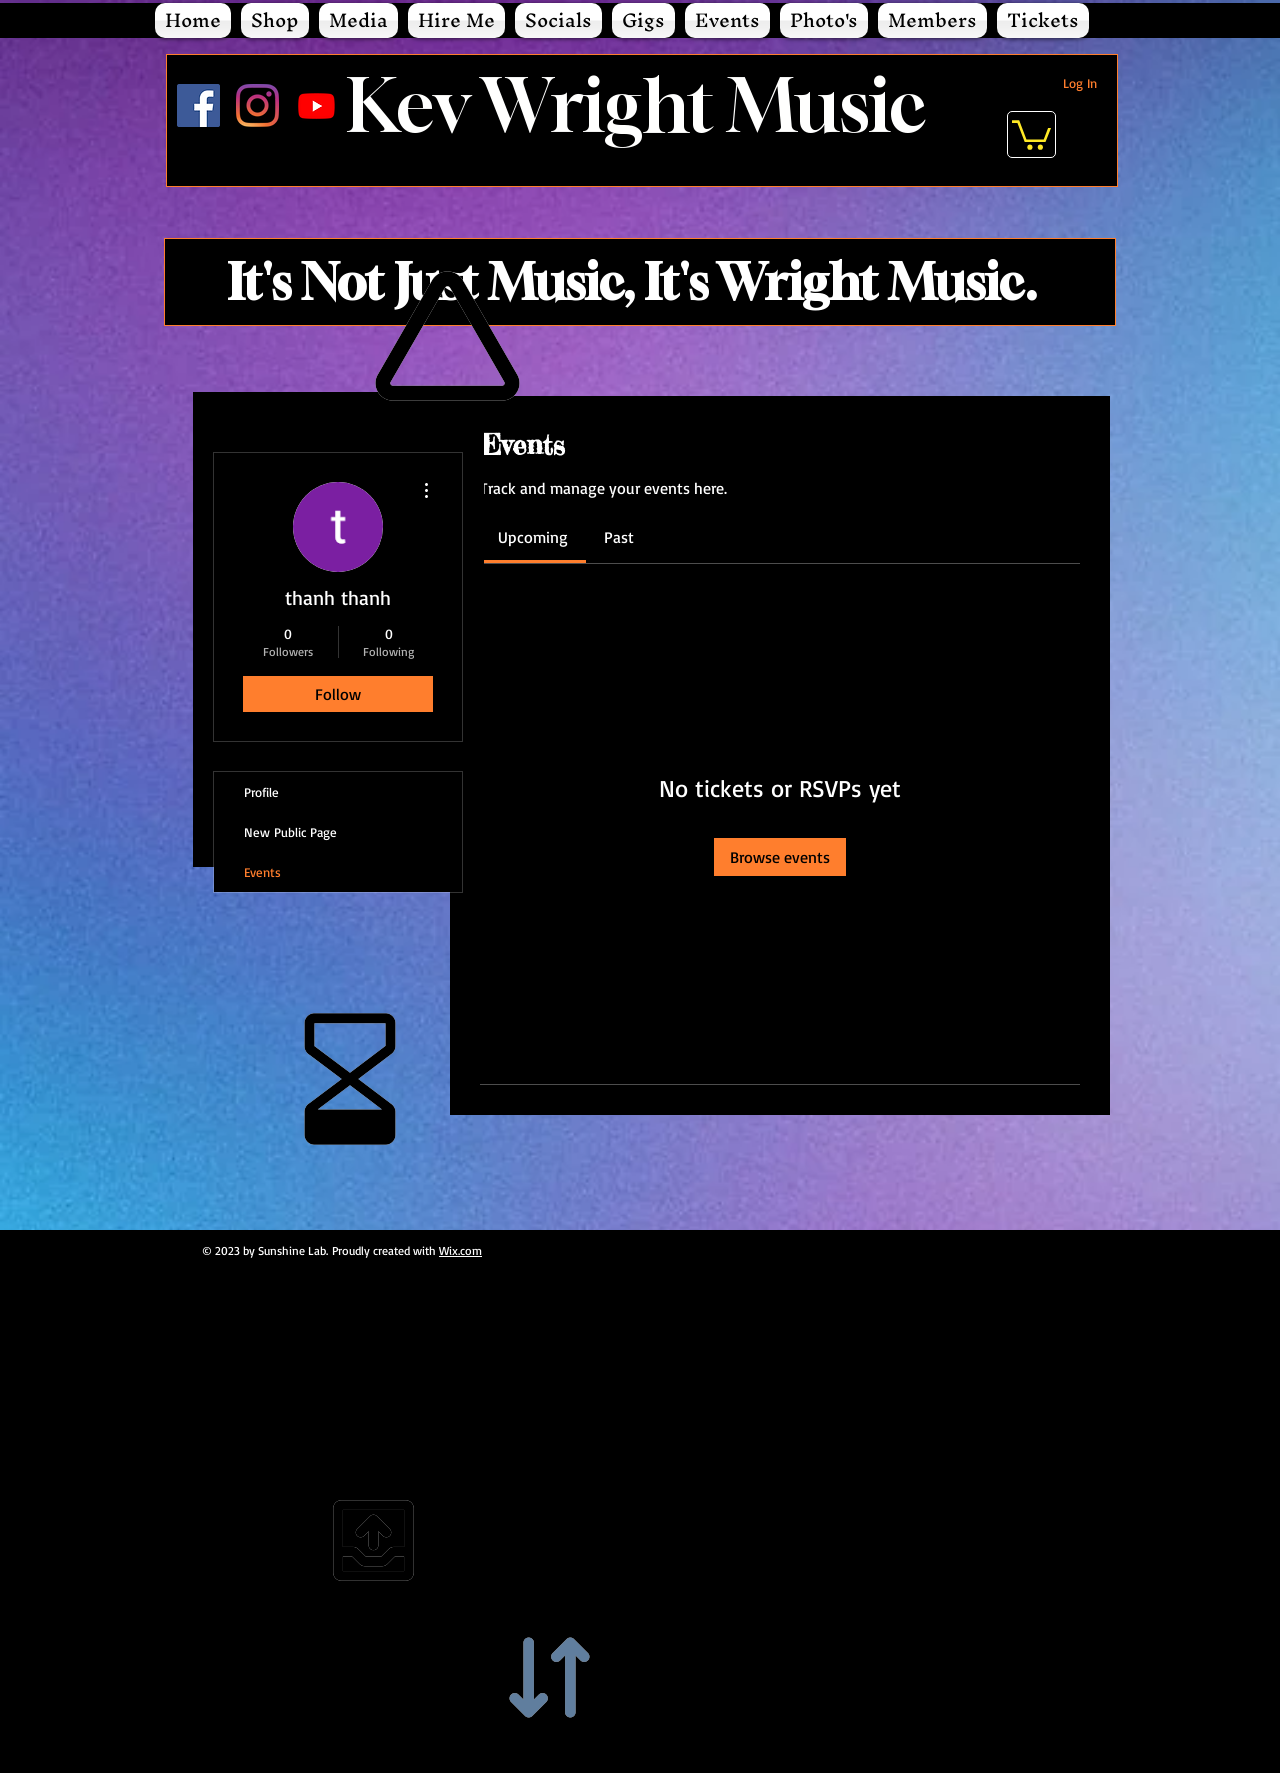 Image resolution: width=1280 pixels, height=1773 pixels. Describe the element at coordinates (549, 1677) in the screenshot. I see `sort items in ascending or descending order` at that location.